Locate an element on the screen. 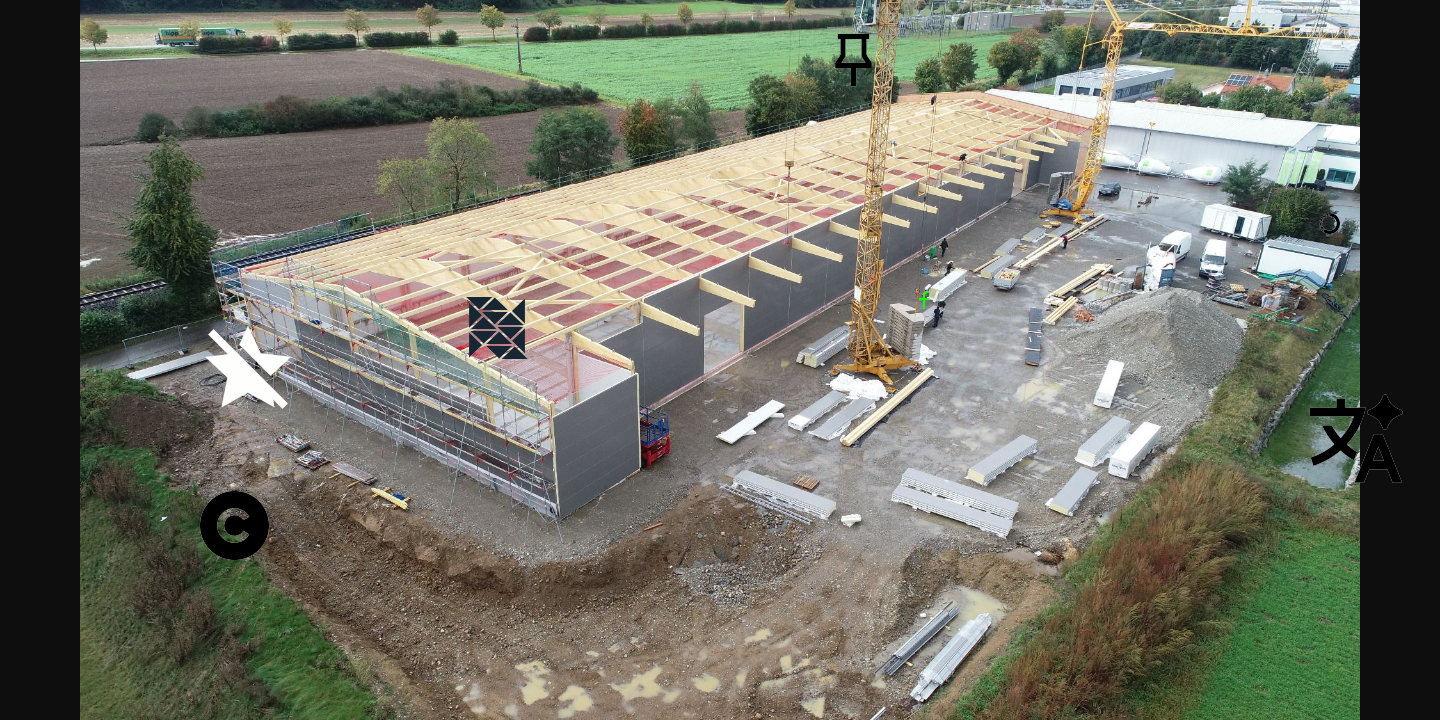 Image resolution: width=1440 pixels, height=720 pixels. open Facebook app is located at coordinates (924, 301).